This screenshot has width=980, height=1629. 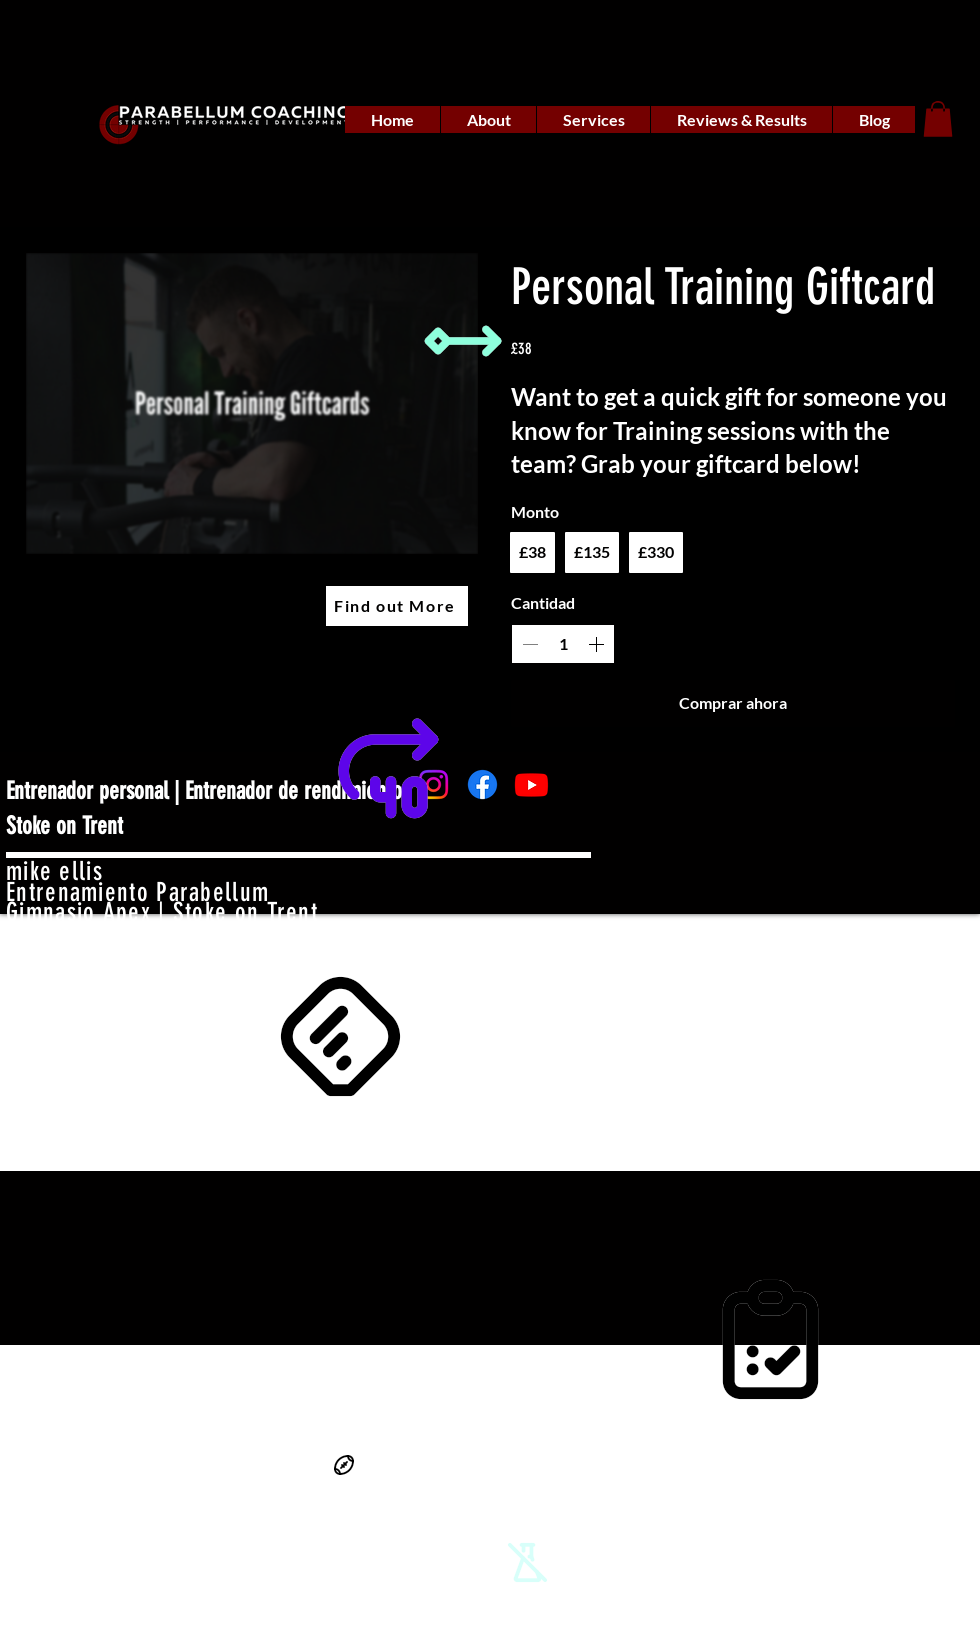 I want to click on access american football content or scores, so click(x=344, y=1465).